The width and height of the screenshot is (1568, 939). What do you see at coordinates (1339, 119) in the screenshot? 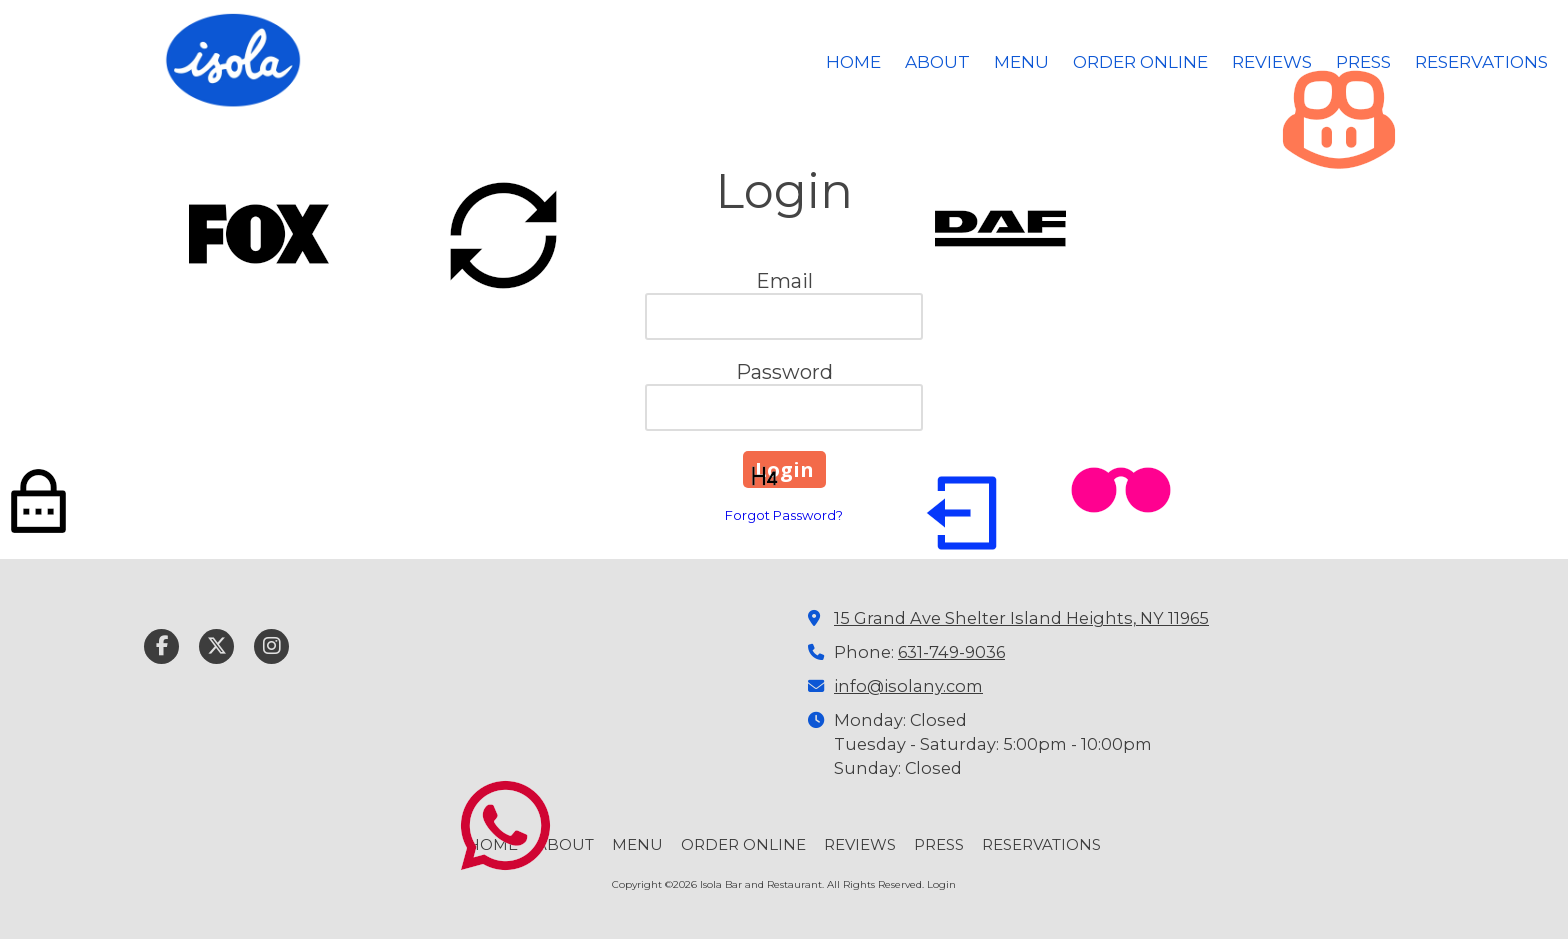
I see `open microsoft copilot` at bounding box center [1339, 119].